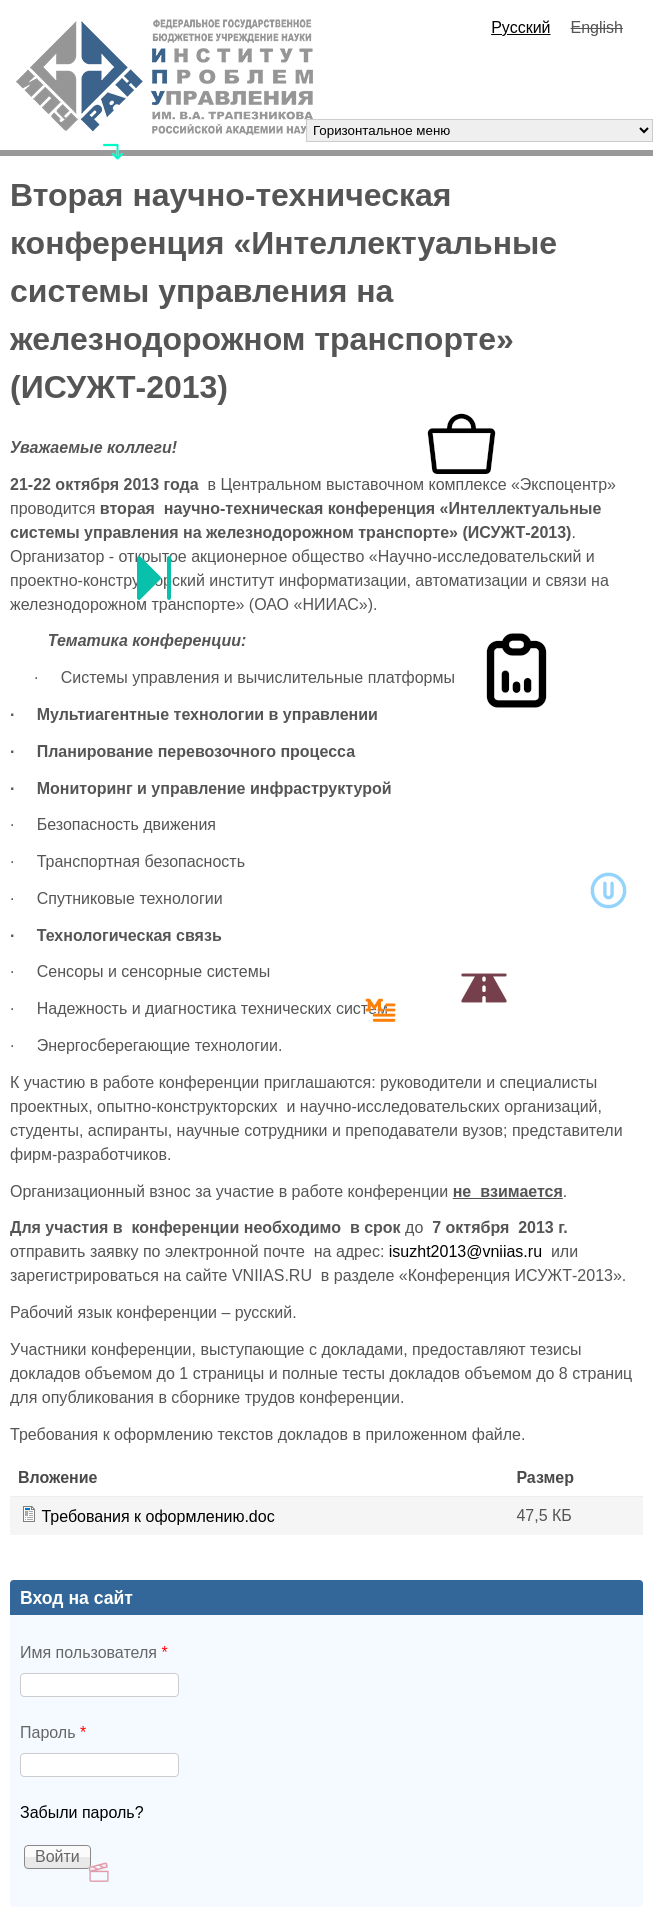 The height and width of the screenshot is (1917, 653). Describe the element at coordinates (461, 447) in the screenshot. I see `view your shopping bag` at that location.